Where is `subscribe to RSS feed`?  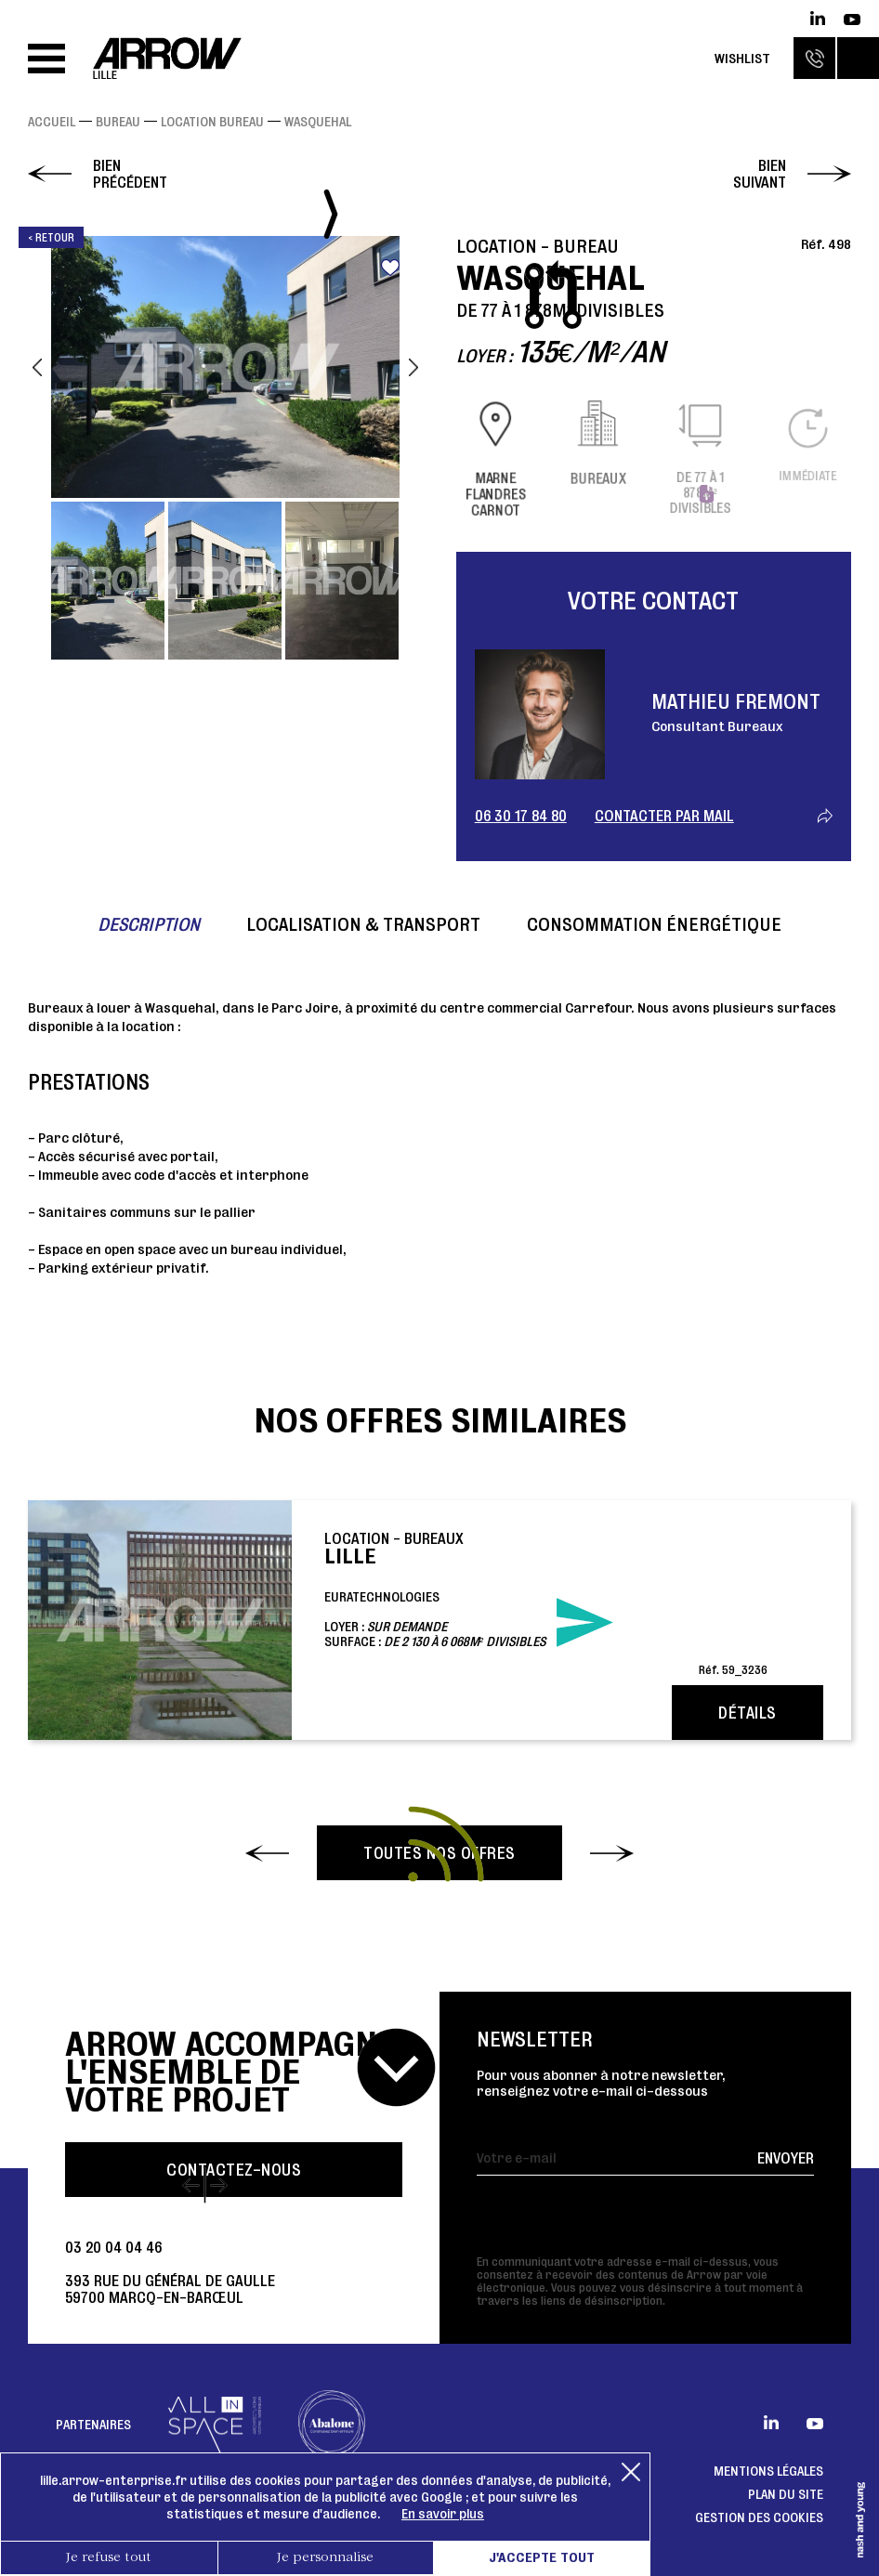 subscribe to RSS feed is located at coordinates (440, 1850).